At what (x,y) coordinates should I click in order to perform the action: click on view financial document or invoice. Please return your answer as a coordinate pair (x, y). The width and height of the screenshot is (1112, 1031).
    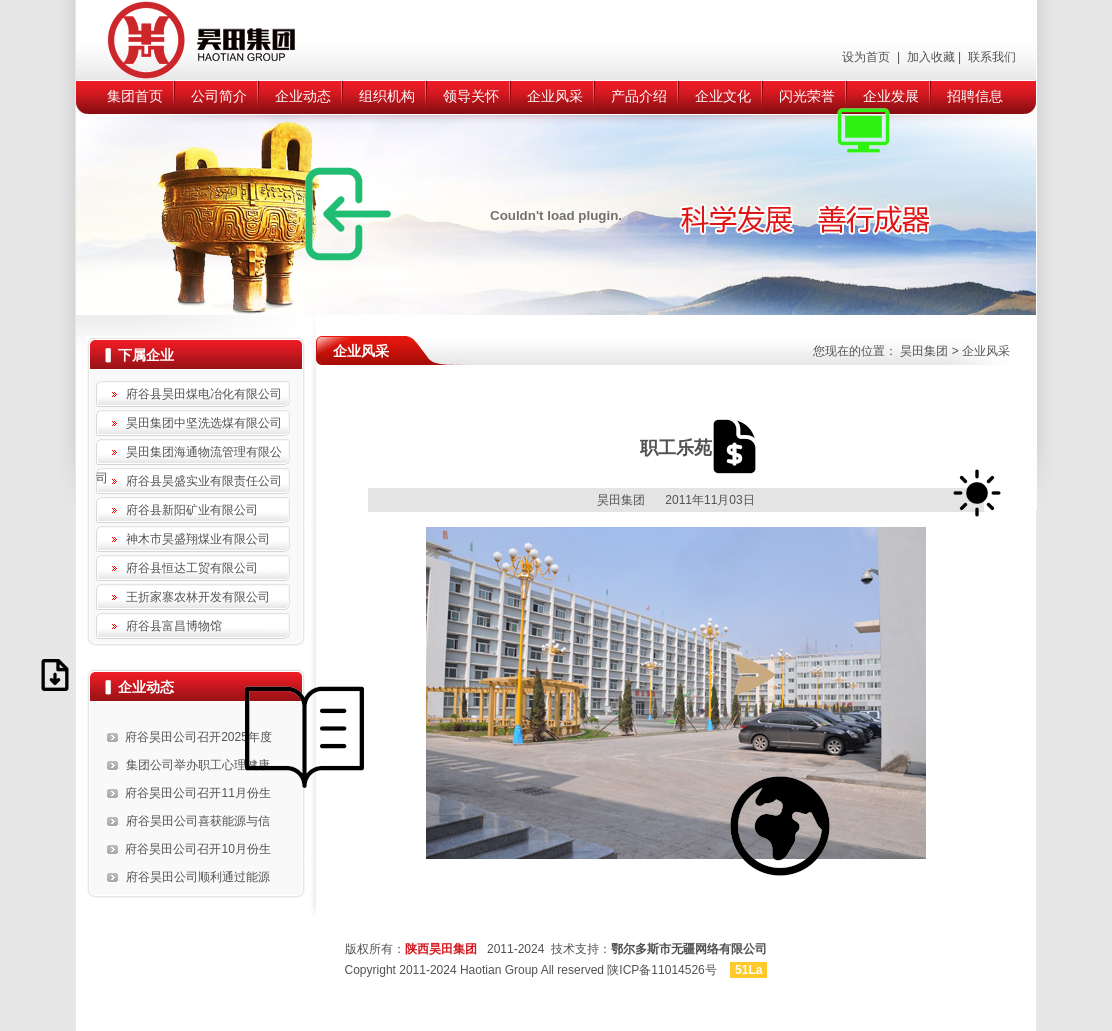
    Looking at the image, I should click on (734, 446).